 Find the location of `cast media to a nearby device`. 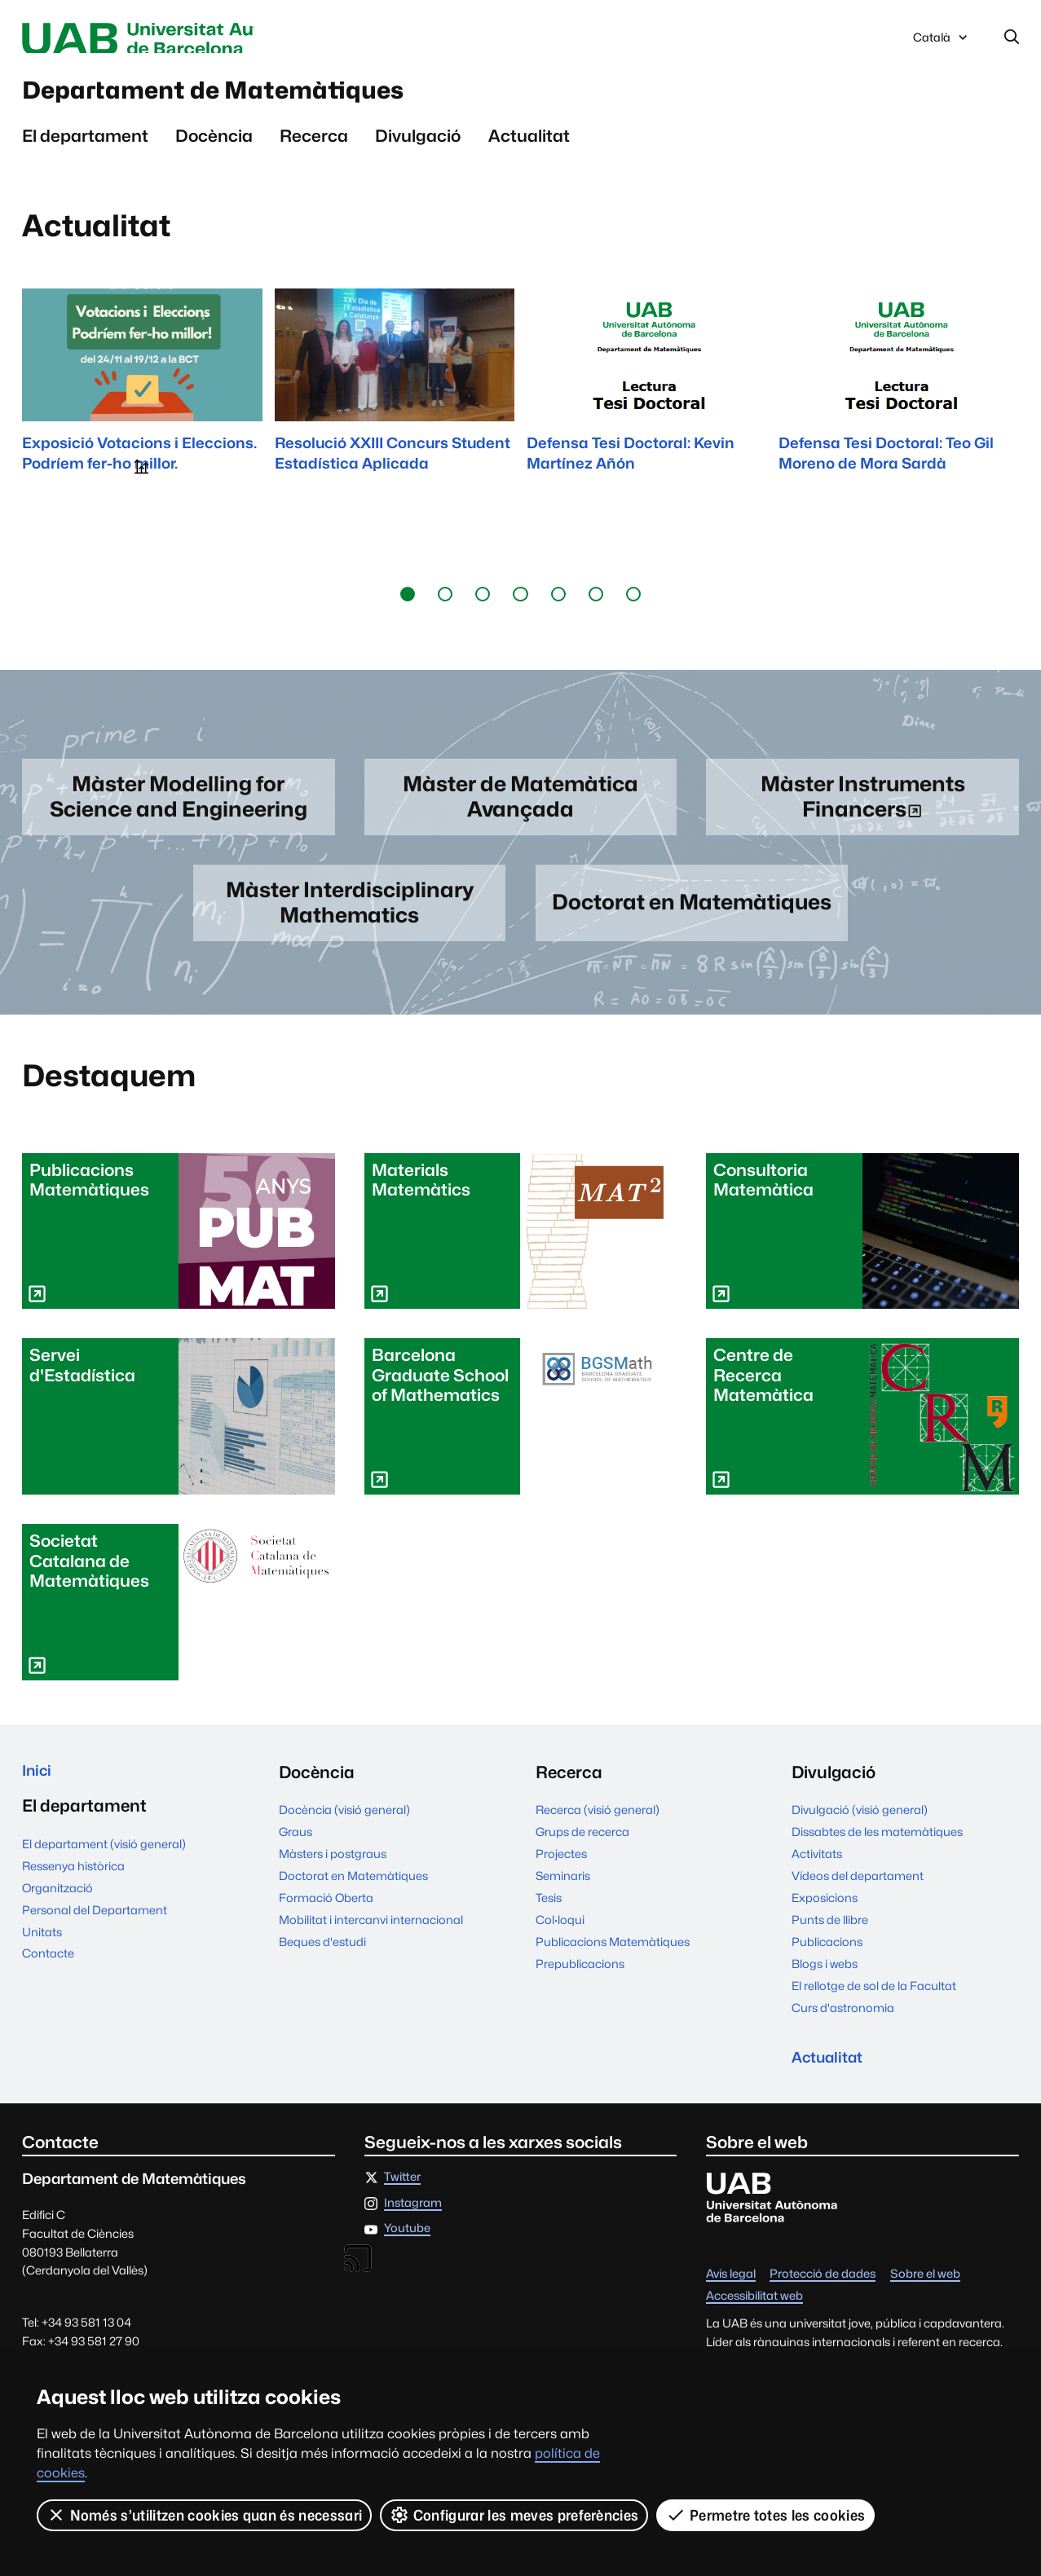

cast media to a nearby device is located at coordinates (358, 2258).